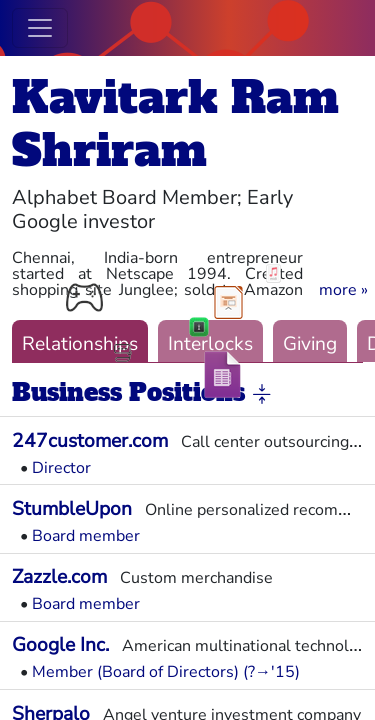 This screenshot has height=720, width=375. What do you see at coordinates (222, 374) in the screenshot?
I see `open a Microsoft OneNote file` at bounding box center [222, 374].